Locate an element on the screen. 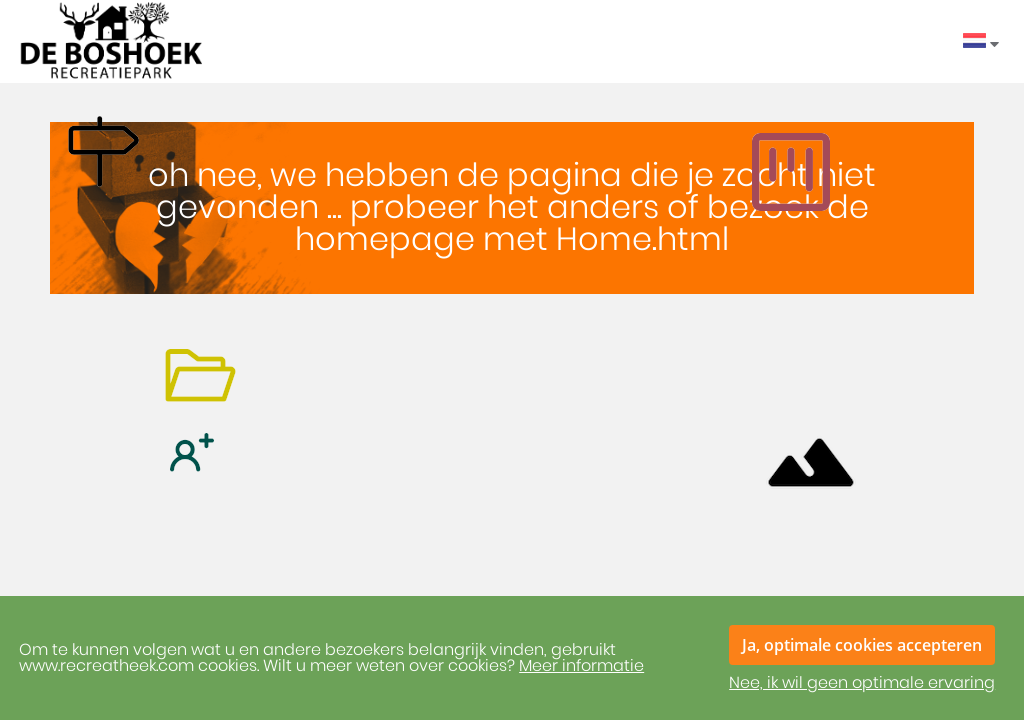 This screenshot has width=1024, height=720. open project board or kanban view is located at coordinates (791, 172).